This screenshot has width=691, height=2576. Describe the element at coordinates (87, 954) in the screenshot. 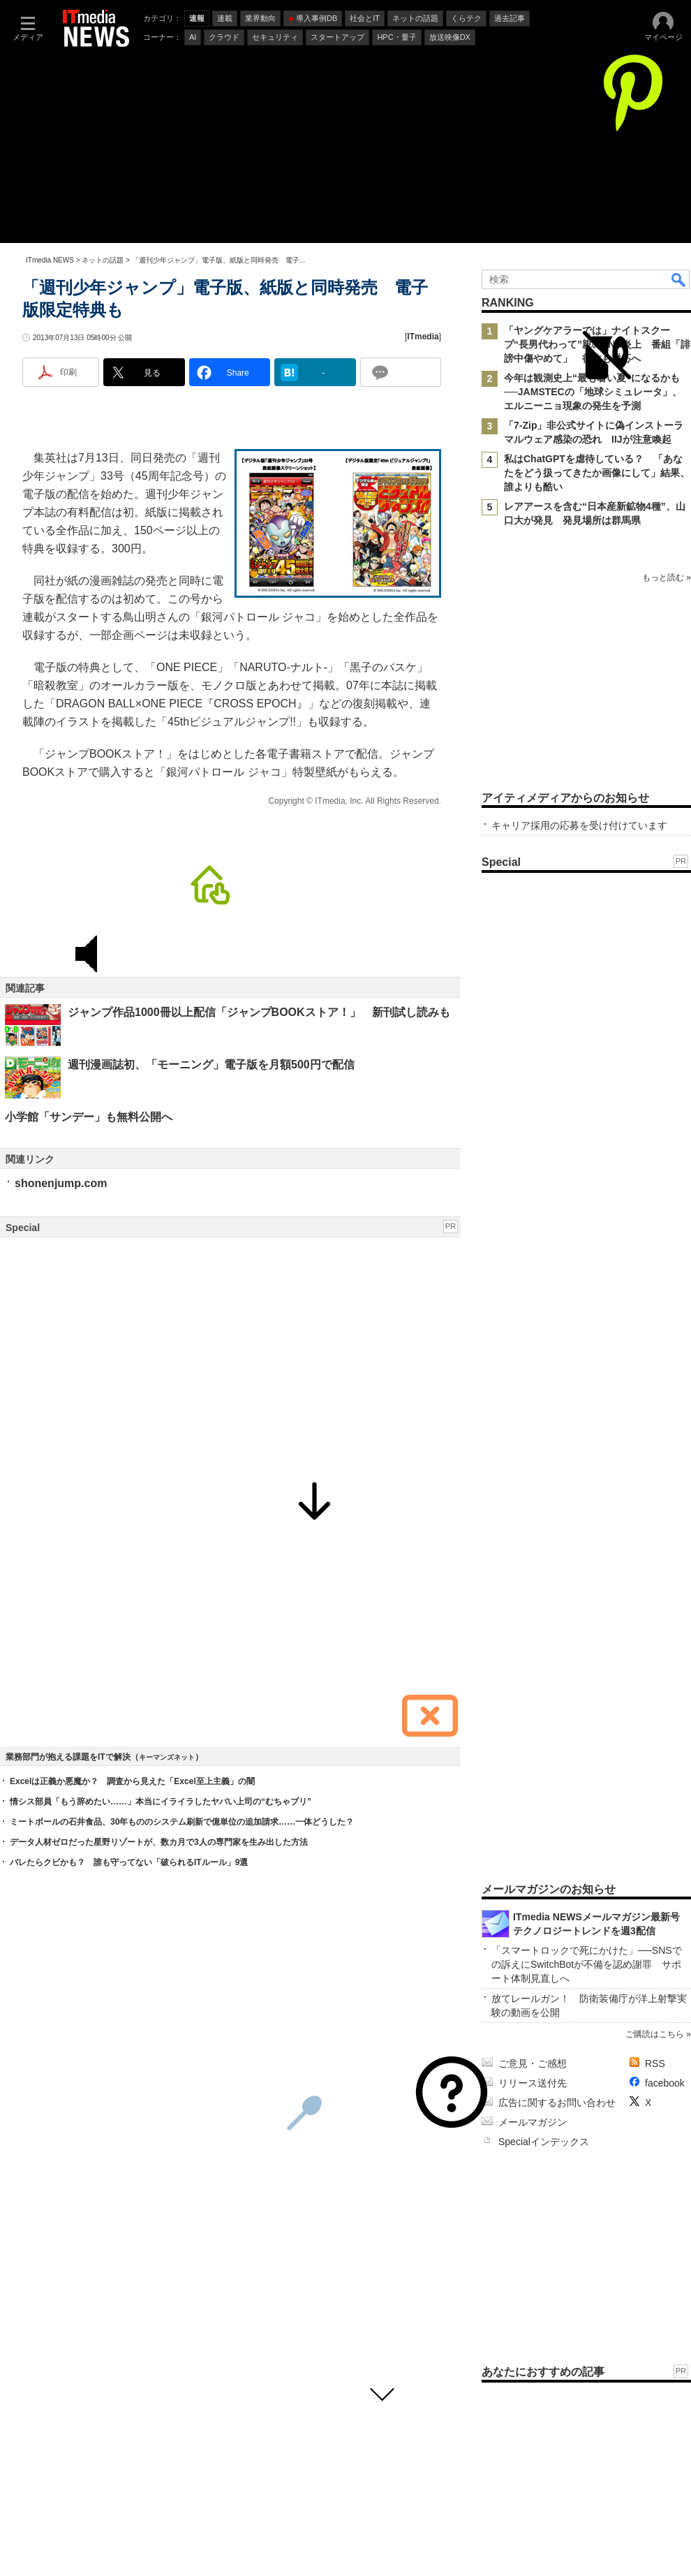

I see `mute audio or turn off sound` at that location.